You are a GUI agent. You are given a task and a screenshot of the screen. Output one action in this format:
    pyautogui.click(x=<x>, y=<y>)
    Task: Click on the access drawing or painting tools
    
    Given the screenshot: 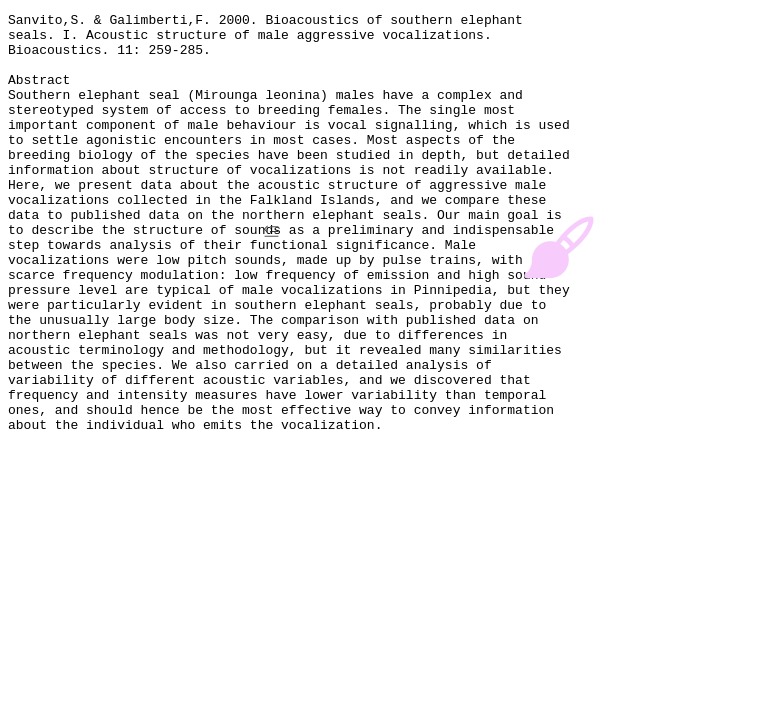 What is the action you would take?
    pyautogui.click(x=561, y=248)
    